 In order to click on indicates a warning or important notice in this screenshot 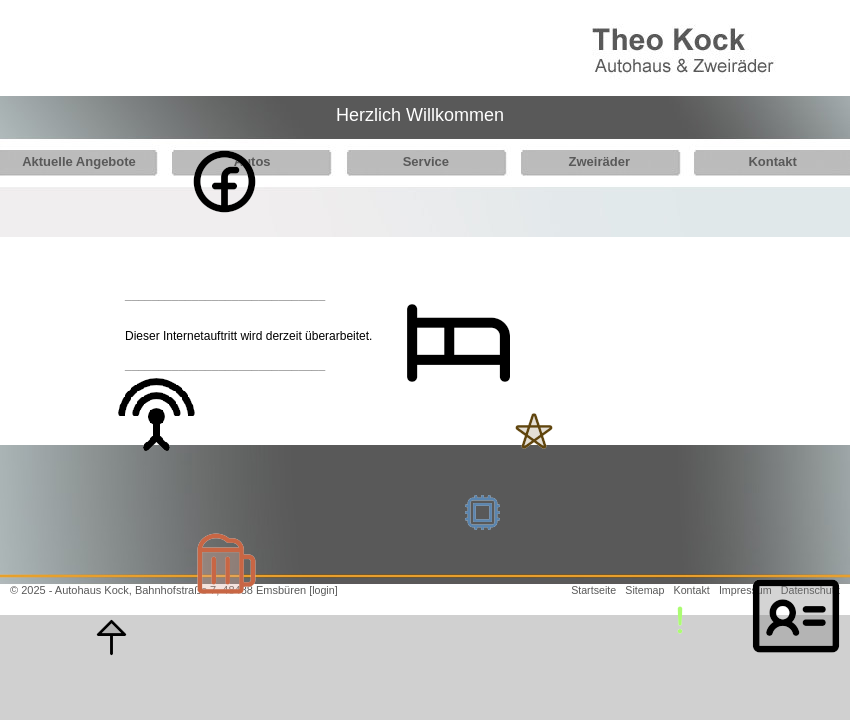, I will do `click(680, 620)`.